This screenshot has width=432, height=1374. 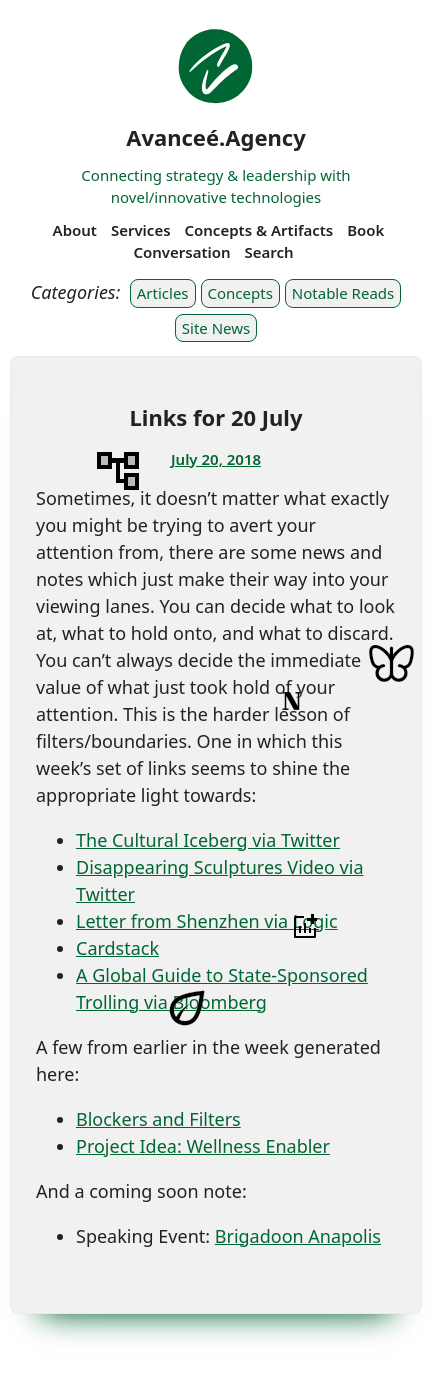 What do you see at coordinates (305, 927) in the screenshot?
I see `add a new chart or graph` at bounding box center [305, 927].